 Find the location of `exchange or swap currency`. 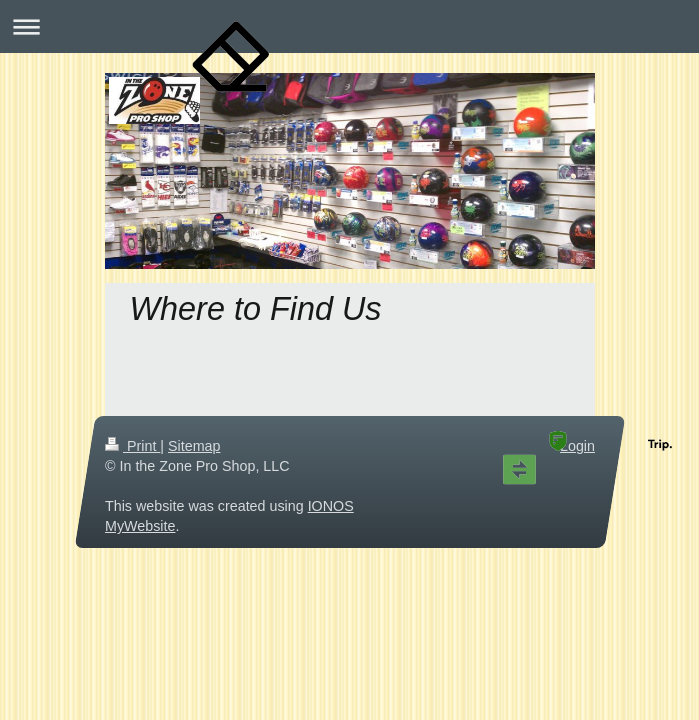

exchange or swap currency is located at coordinates (519, 469).